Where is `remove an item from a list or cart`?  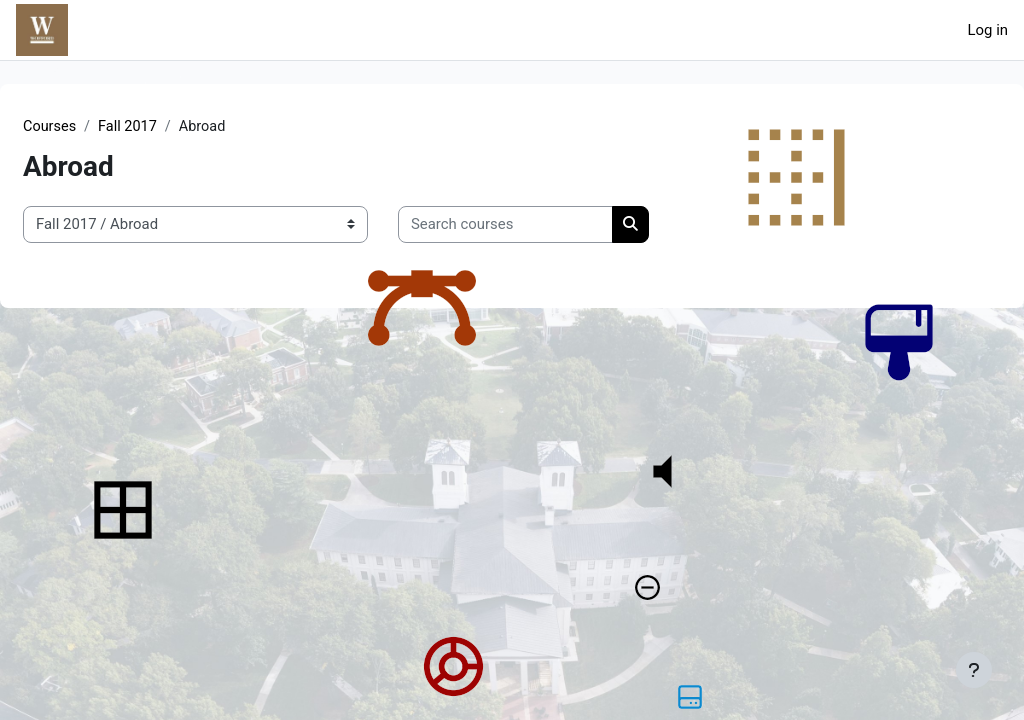
remove an item from a list or cart is located at coordinates (647, 587).